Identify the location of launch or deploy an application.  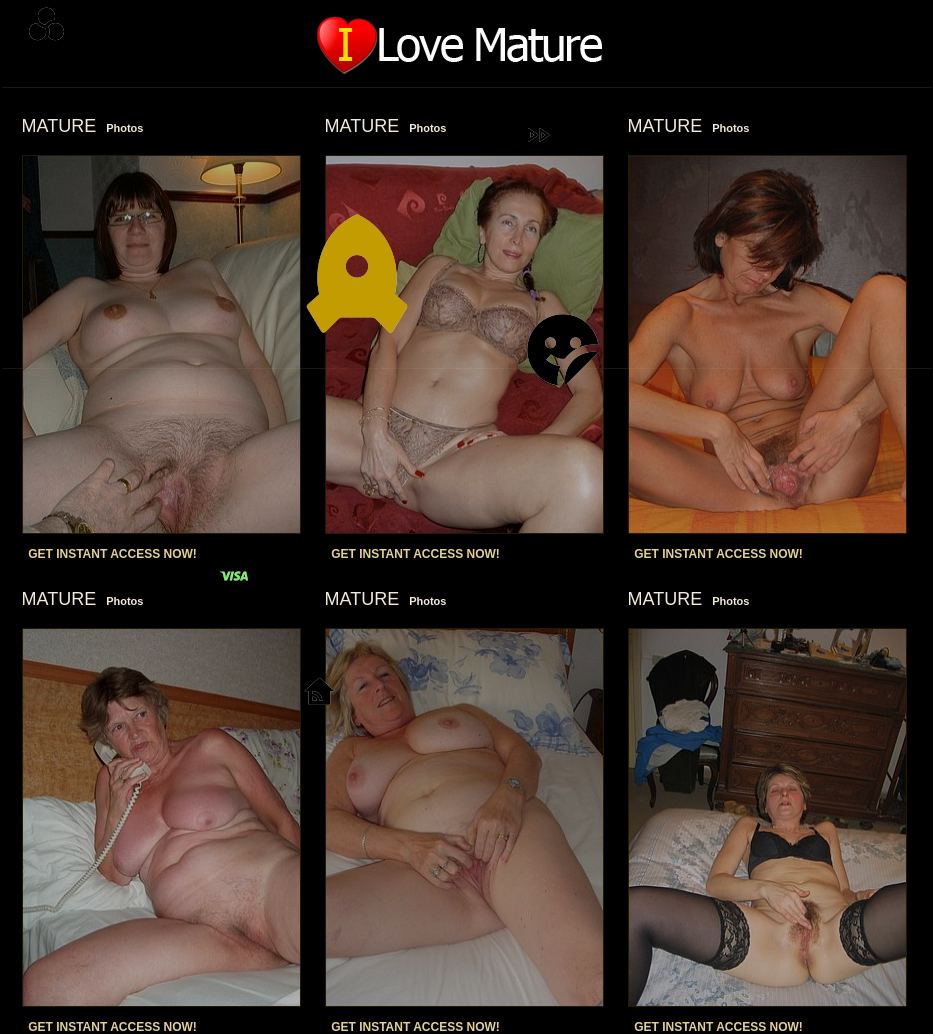
(357, 272).